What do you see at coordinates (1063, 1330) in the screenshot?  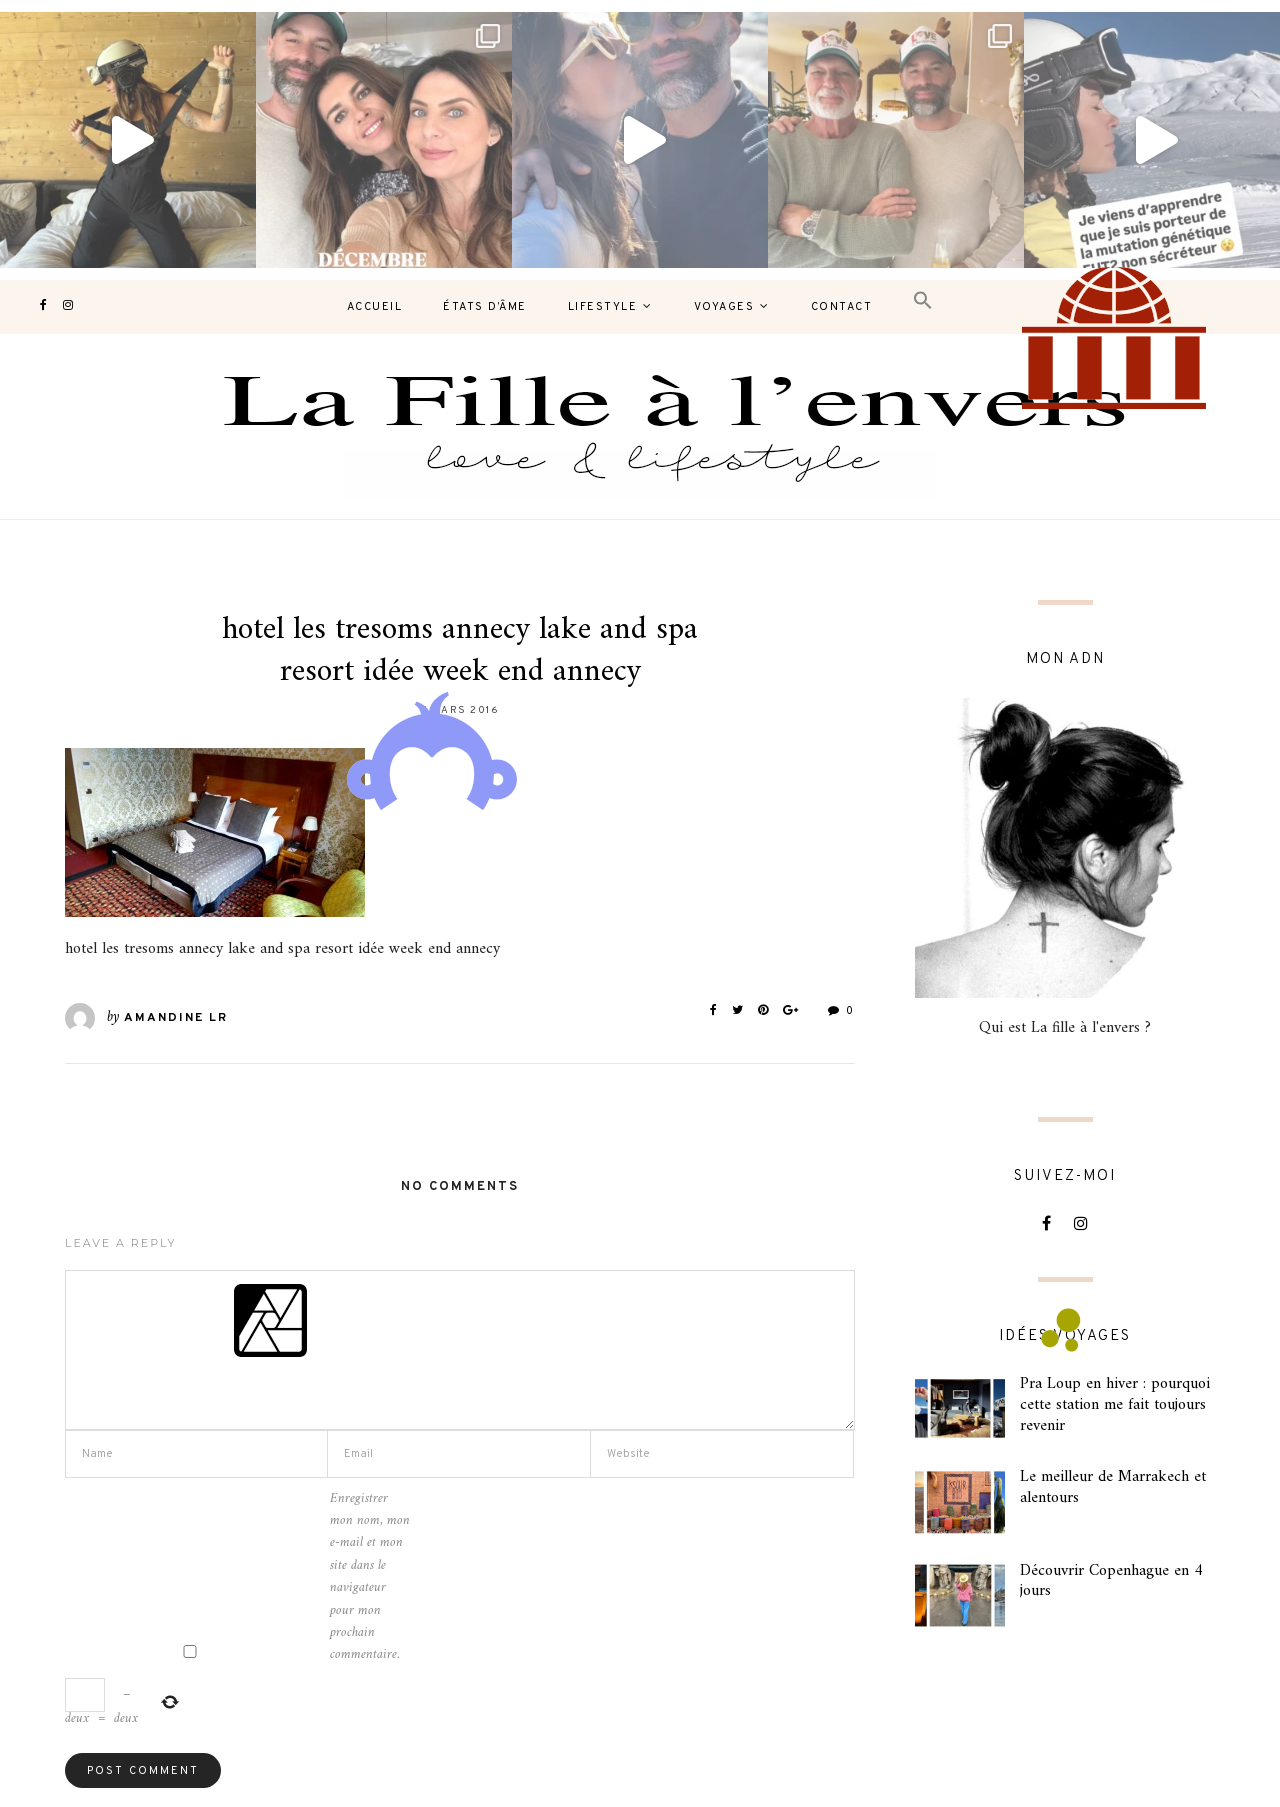 I see `view bubble chart data visualization` at bounding box center [1063, 1330].